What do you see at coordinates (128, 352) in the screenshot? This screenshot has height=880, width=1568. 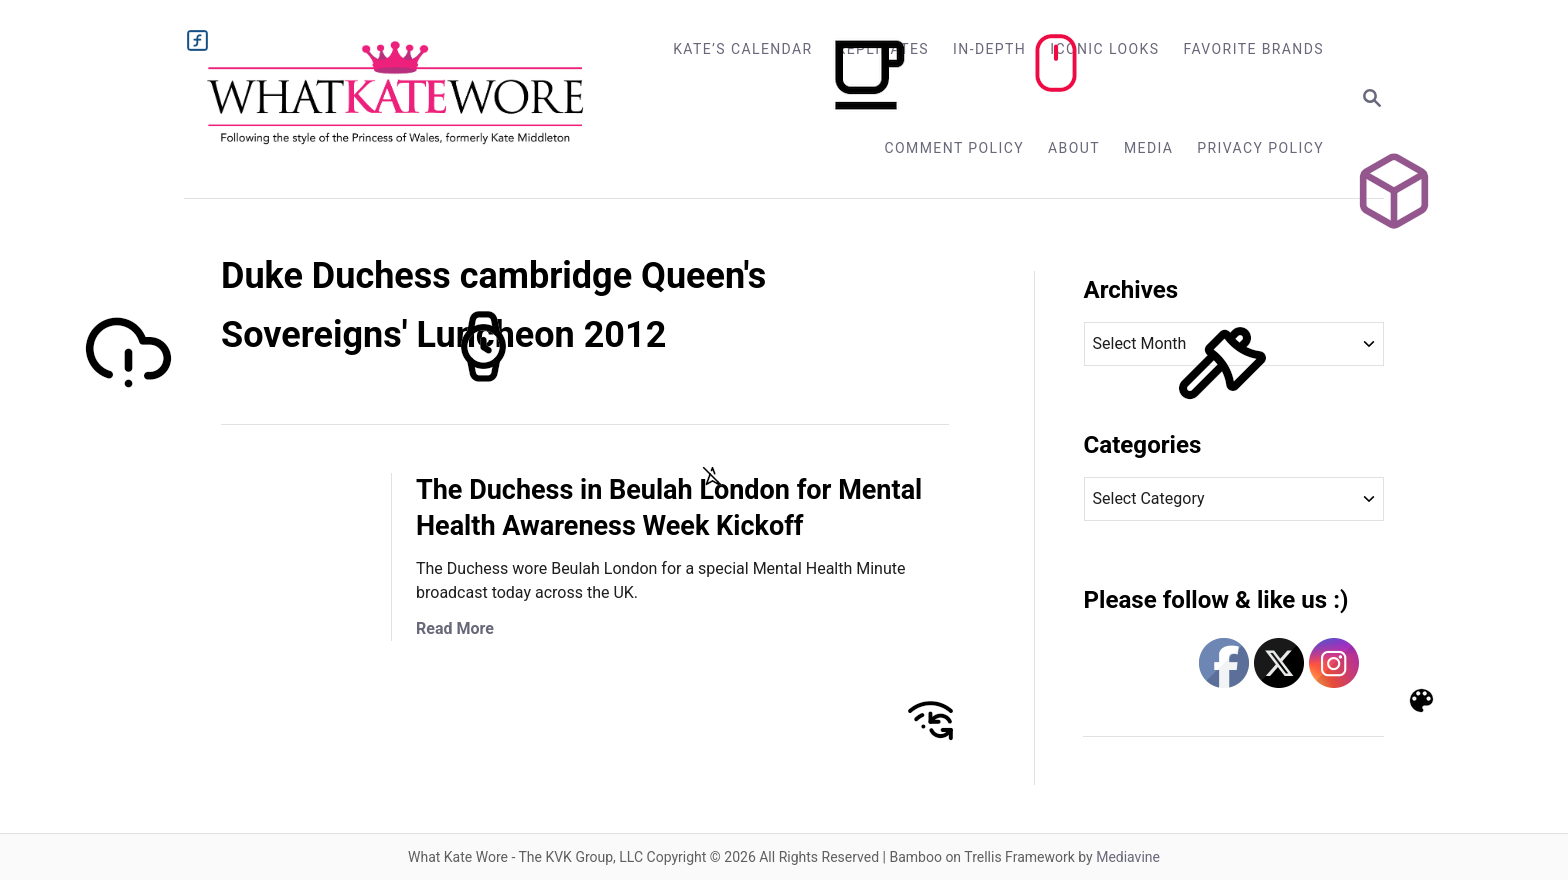 I see `cloud service warning or error` at bounding box center [128, 352].